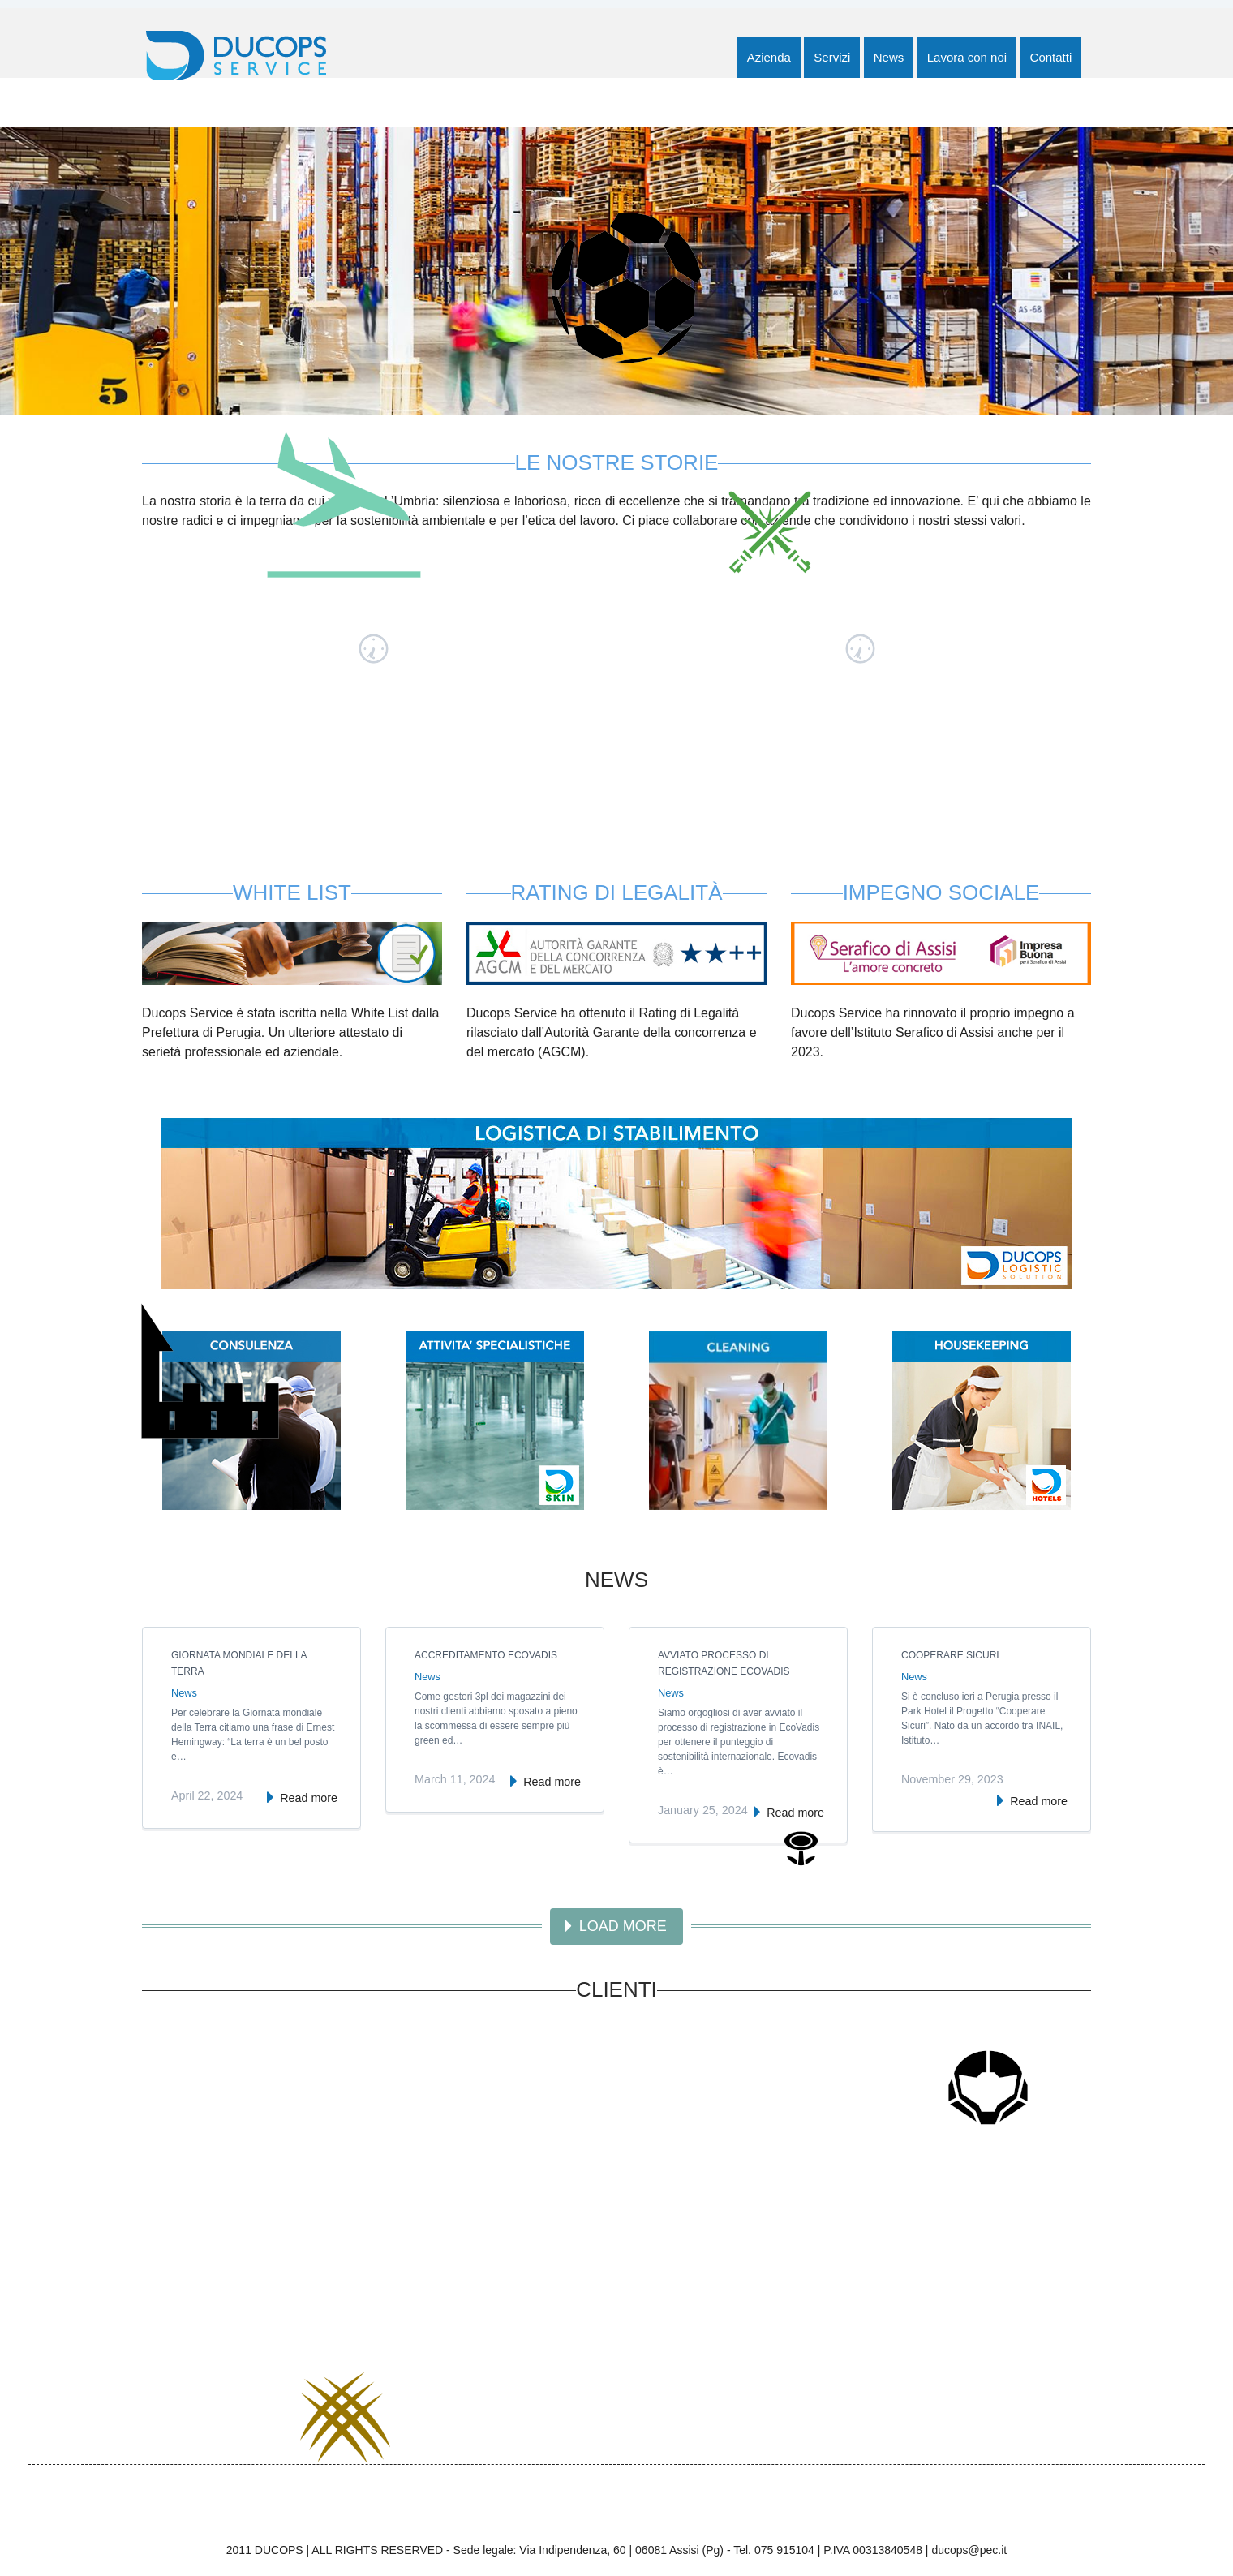 The height and width of the screenshot is (2576, 1233). What do you see at coordinates (345, 2417) in the screenshot?
I see `attack or slash action in a game` at bounding box center [345, 2417].